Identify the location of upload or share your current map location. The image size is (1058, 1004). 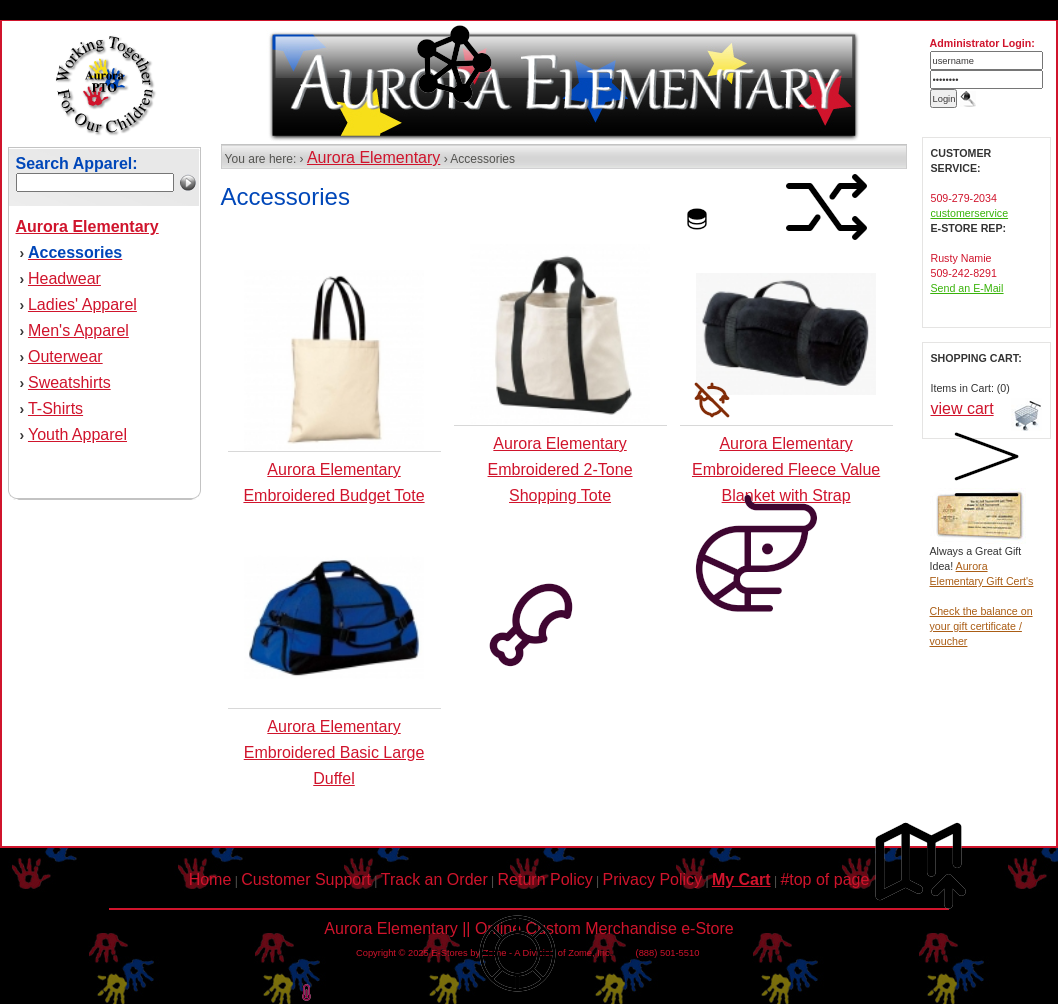
(918, 861).